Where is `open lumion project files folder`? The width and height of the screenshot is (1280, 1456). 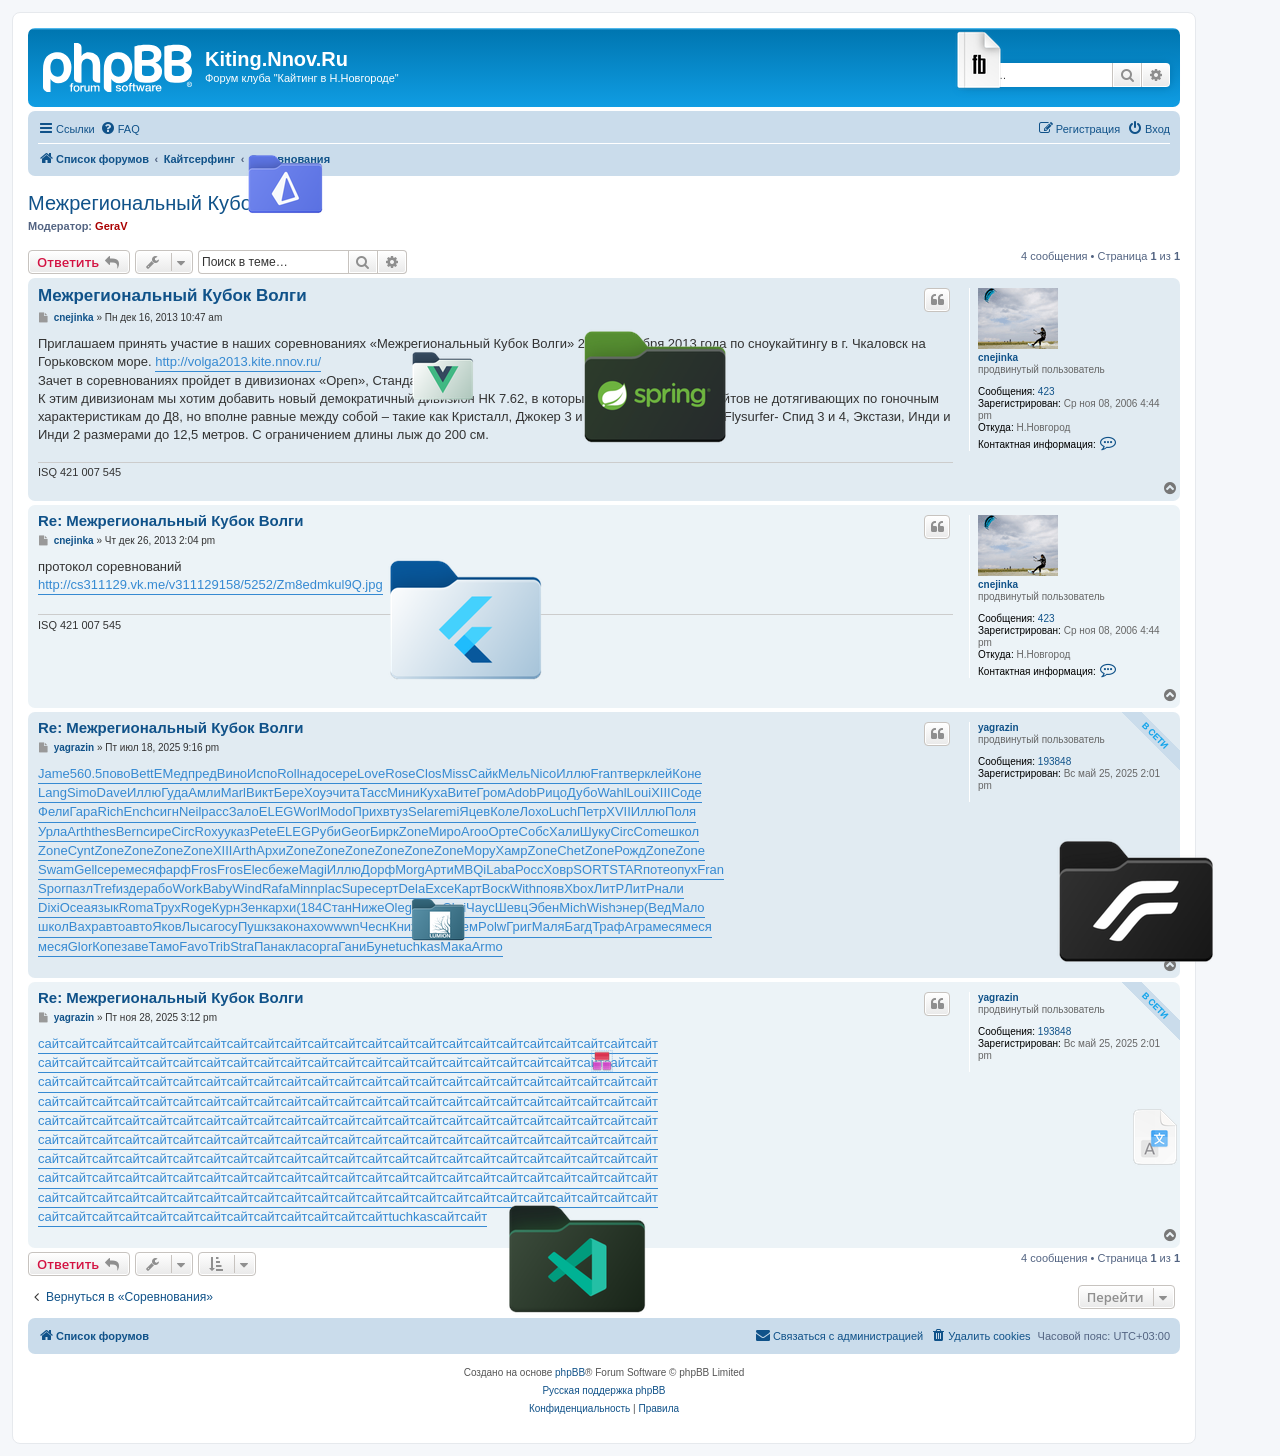
open lumion project files folder is located at coordinates (438, 921).